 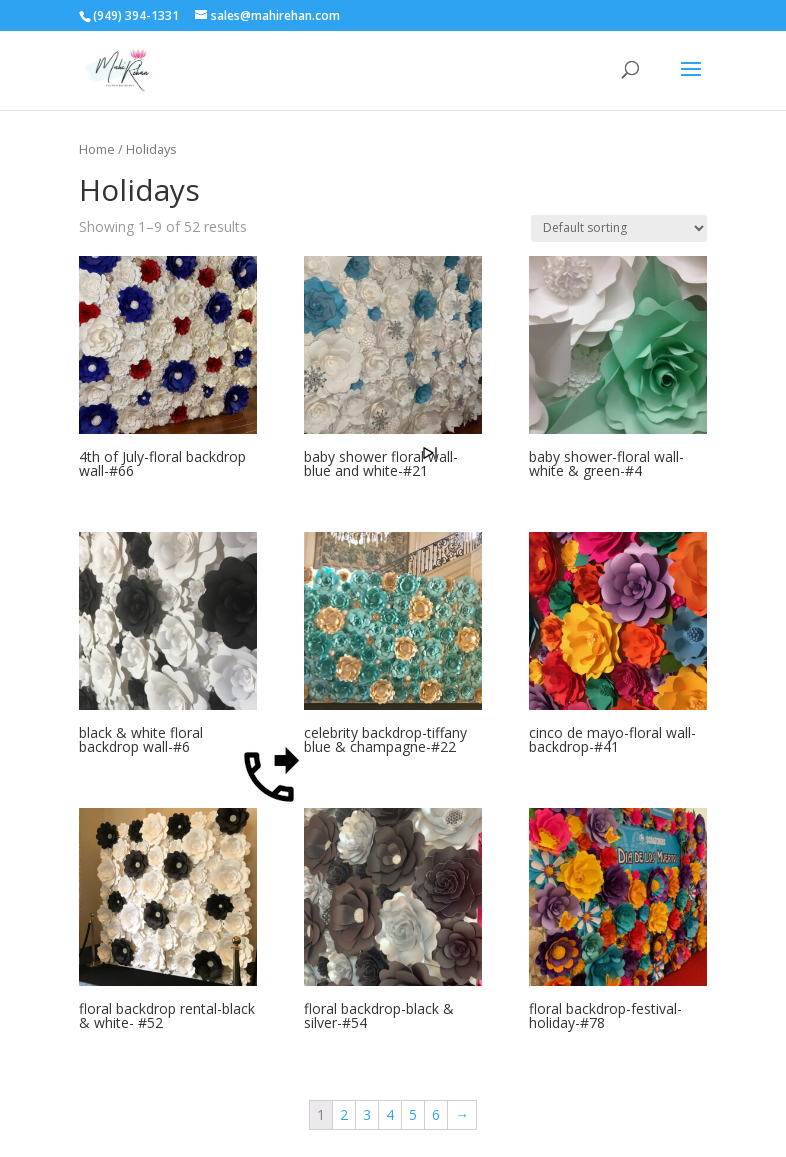 I want to click on call forwarding is enabled, so click(x=269, y=777).